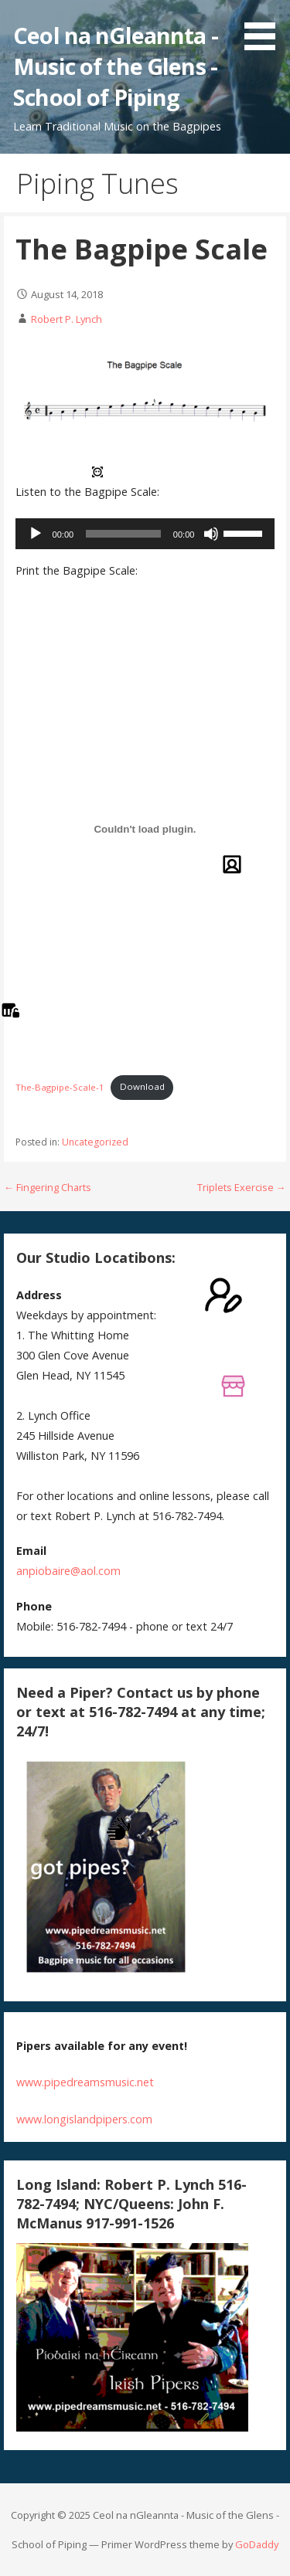  What do you see at coordinates (233, 1386) in the screenshot?
I see `access the online store or marketplace` at bounding box center [233, 1386].